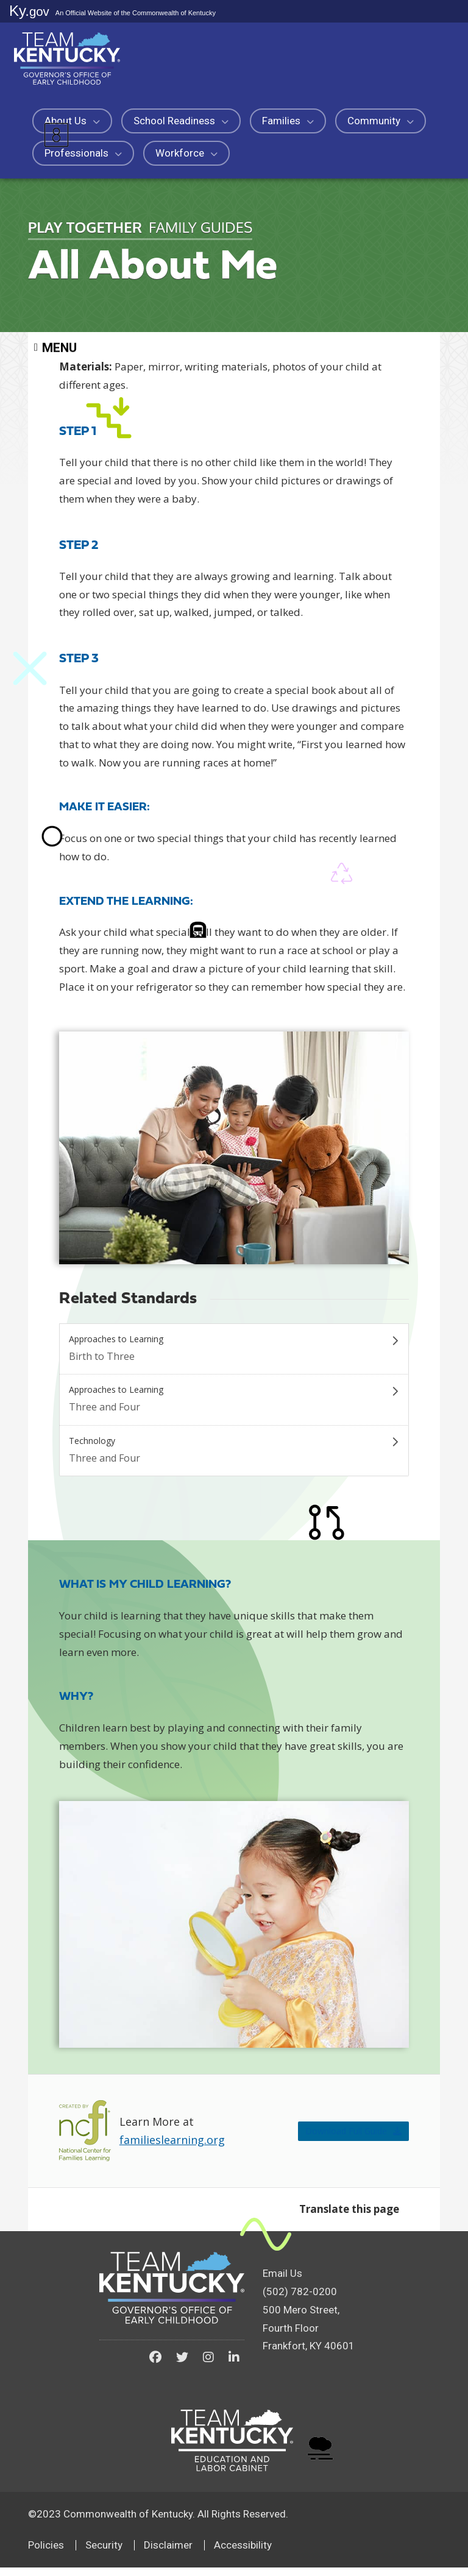 The width and height of the screenshot is (468, 2576). Describe the element at coordinates (30, 668) in the screenshot. I see `close the current window or dialog` at that location.